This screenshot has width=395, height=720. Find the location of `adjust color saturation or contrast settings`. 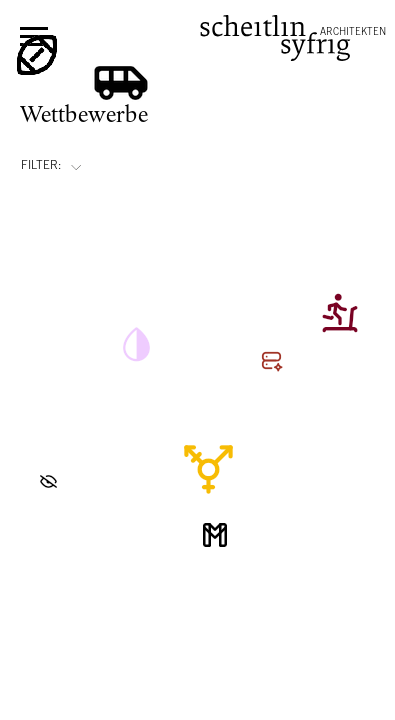

adjust color saturation or contrast settings is located at coordinates (136, 345).